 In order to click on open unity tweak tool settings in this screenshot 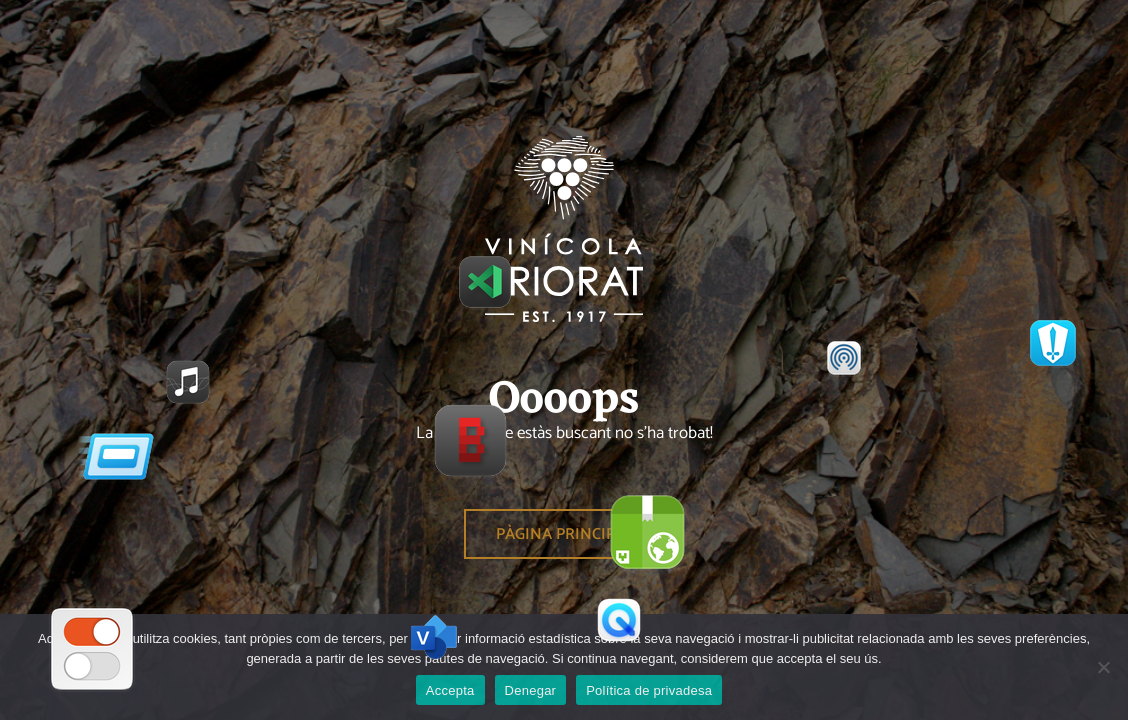, I will do `click(92, 649)`.